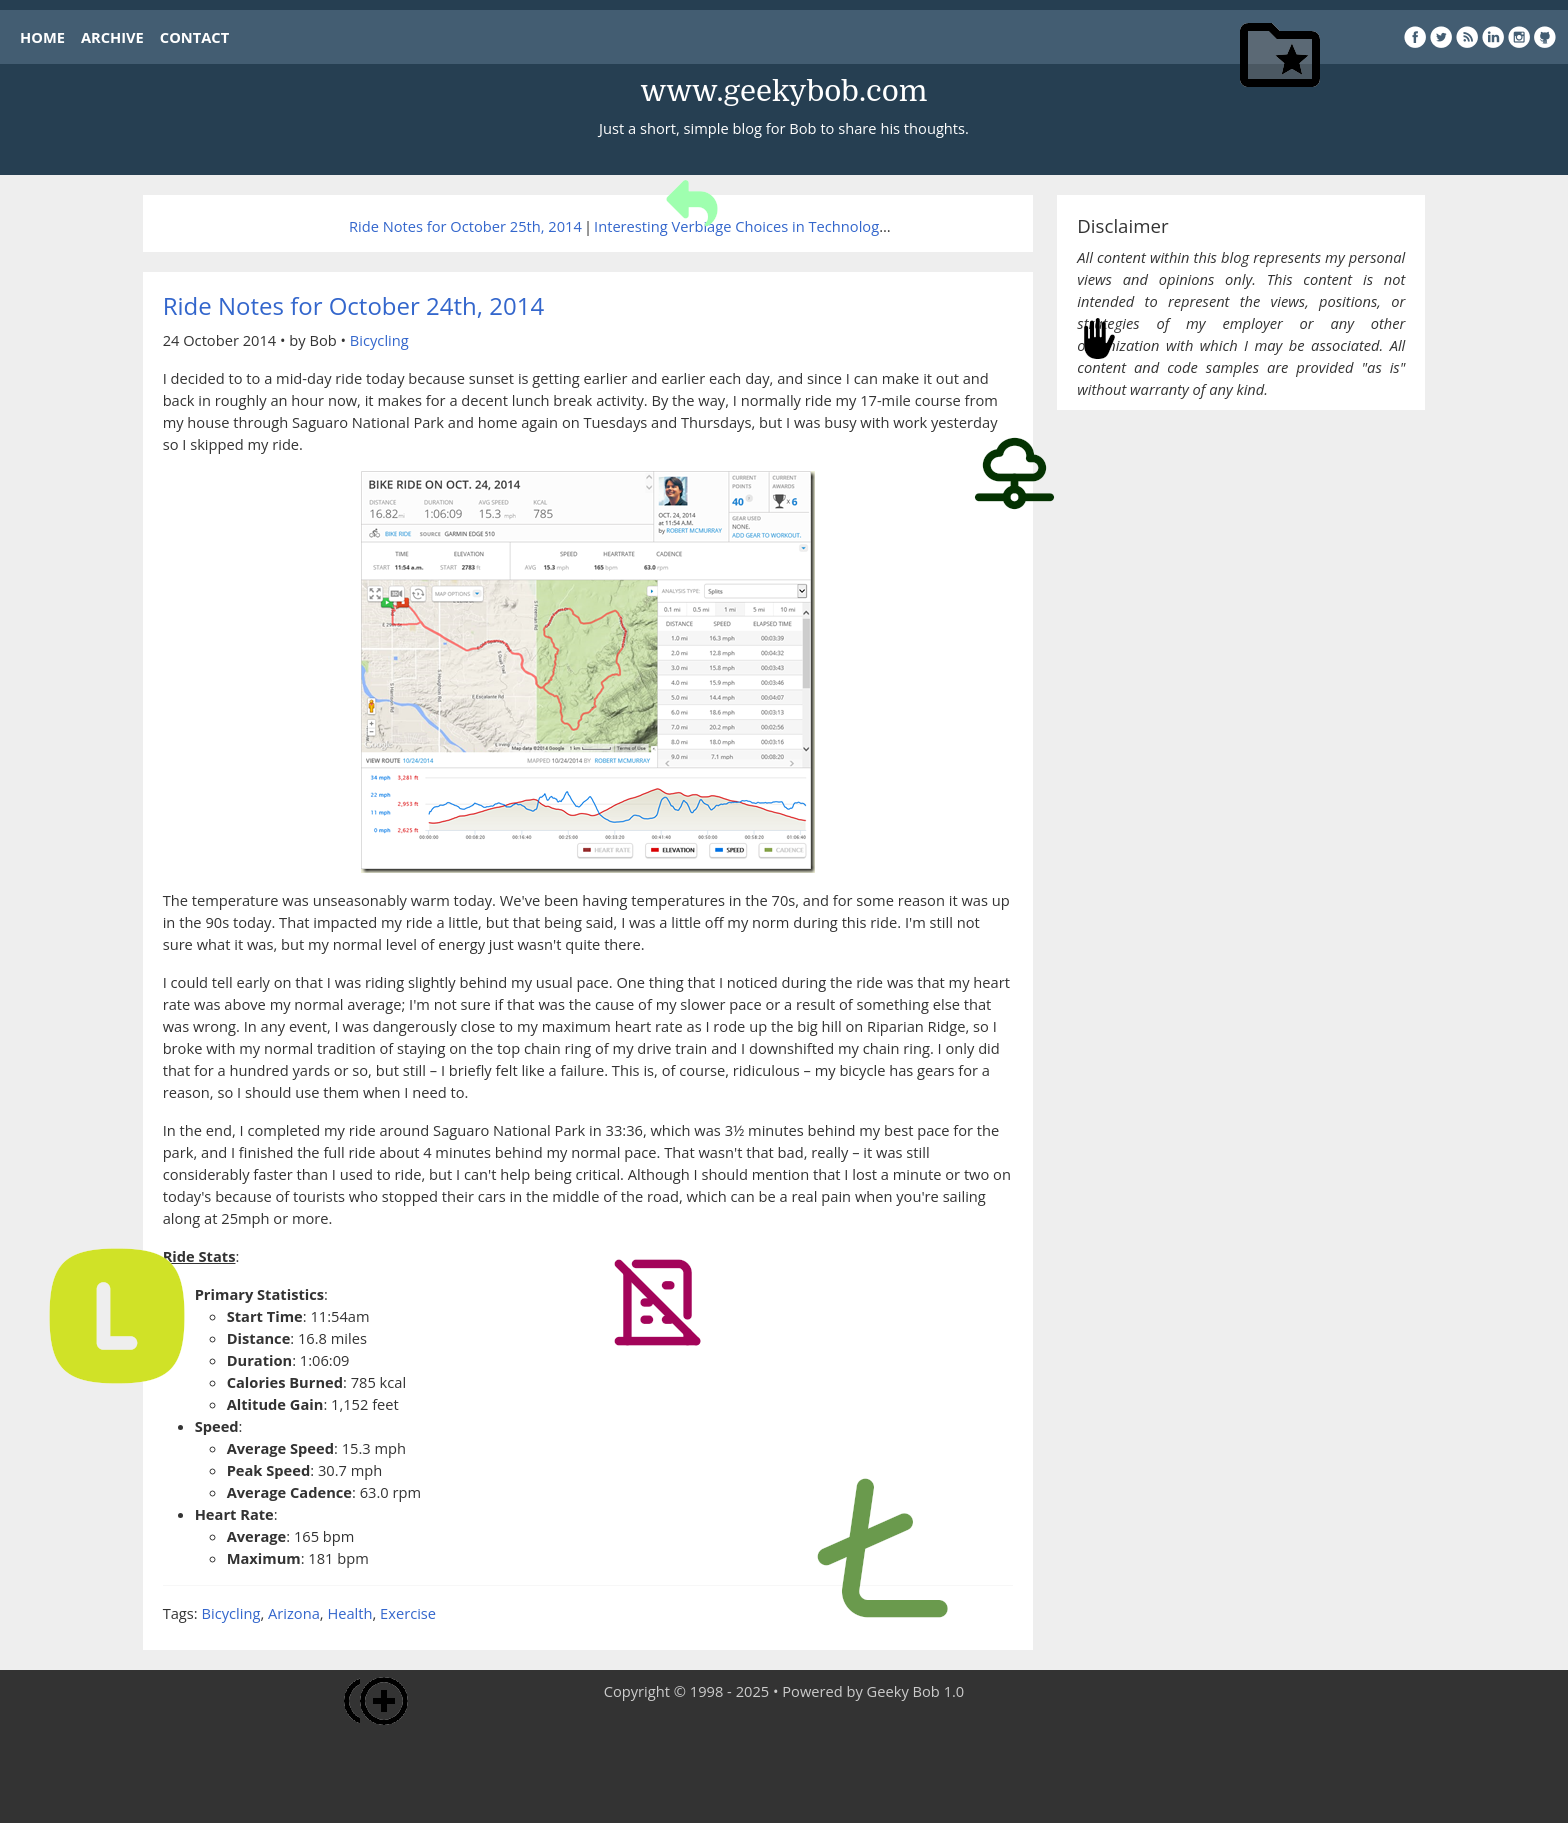 Image resolution: width=1568 pixels, height=1823 pixels. What do you see at coordinates (117, 1316) in the screenshot?
I see `indicates items or options starting with the letter "L"` at bounding box center [117, 1316].